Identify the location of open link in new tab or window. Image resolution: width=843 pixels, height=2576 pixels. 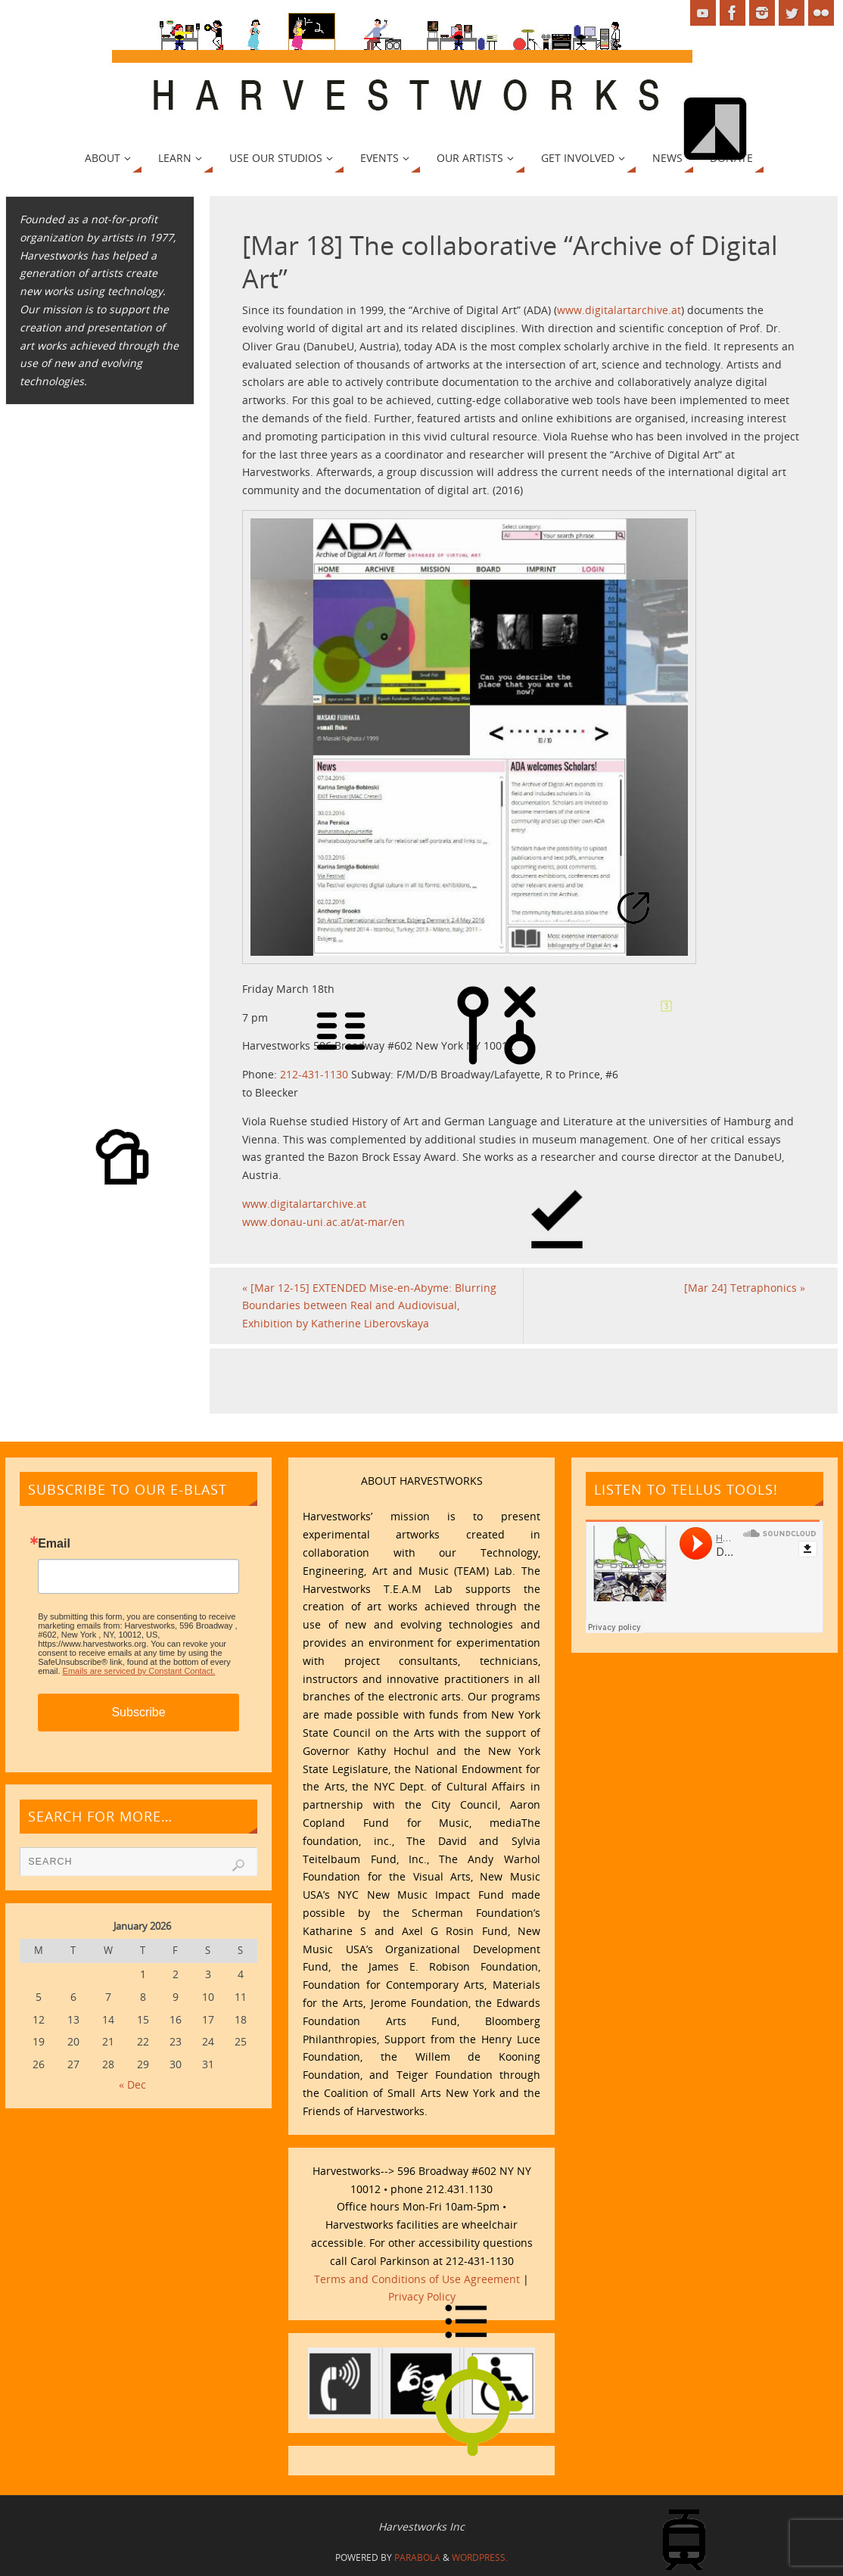
(633, 908).